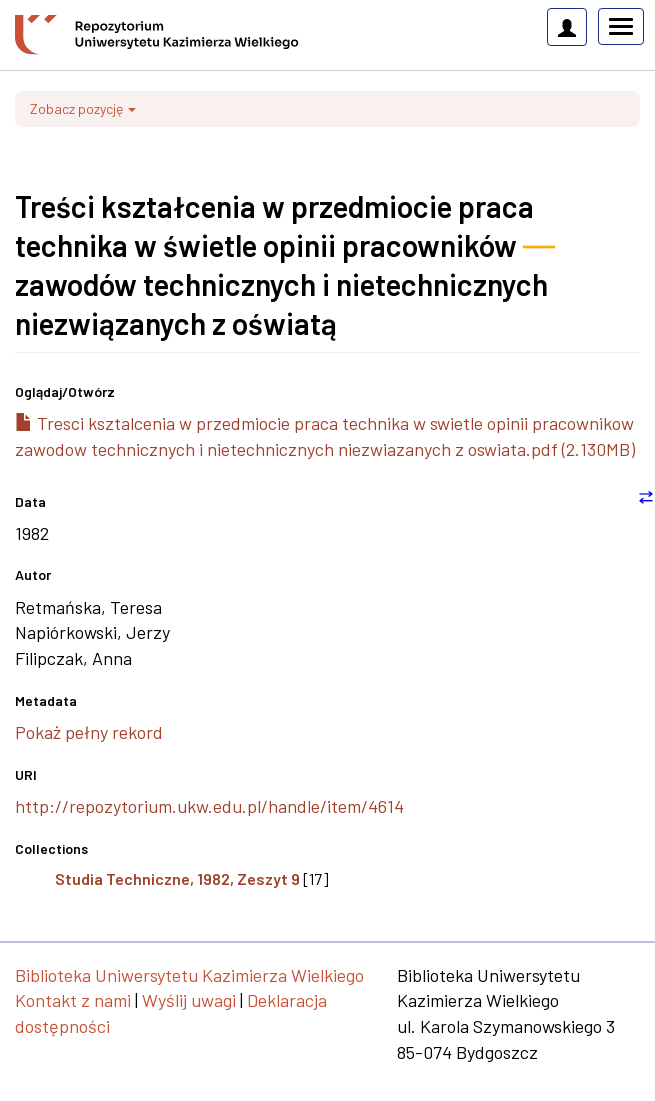 This screenshot has width=655, height=1101. What do you see at coordinates (646, 497) in the screenshot?
I see `swap or exchange items` at bounding box center [646, 497].